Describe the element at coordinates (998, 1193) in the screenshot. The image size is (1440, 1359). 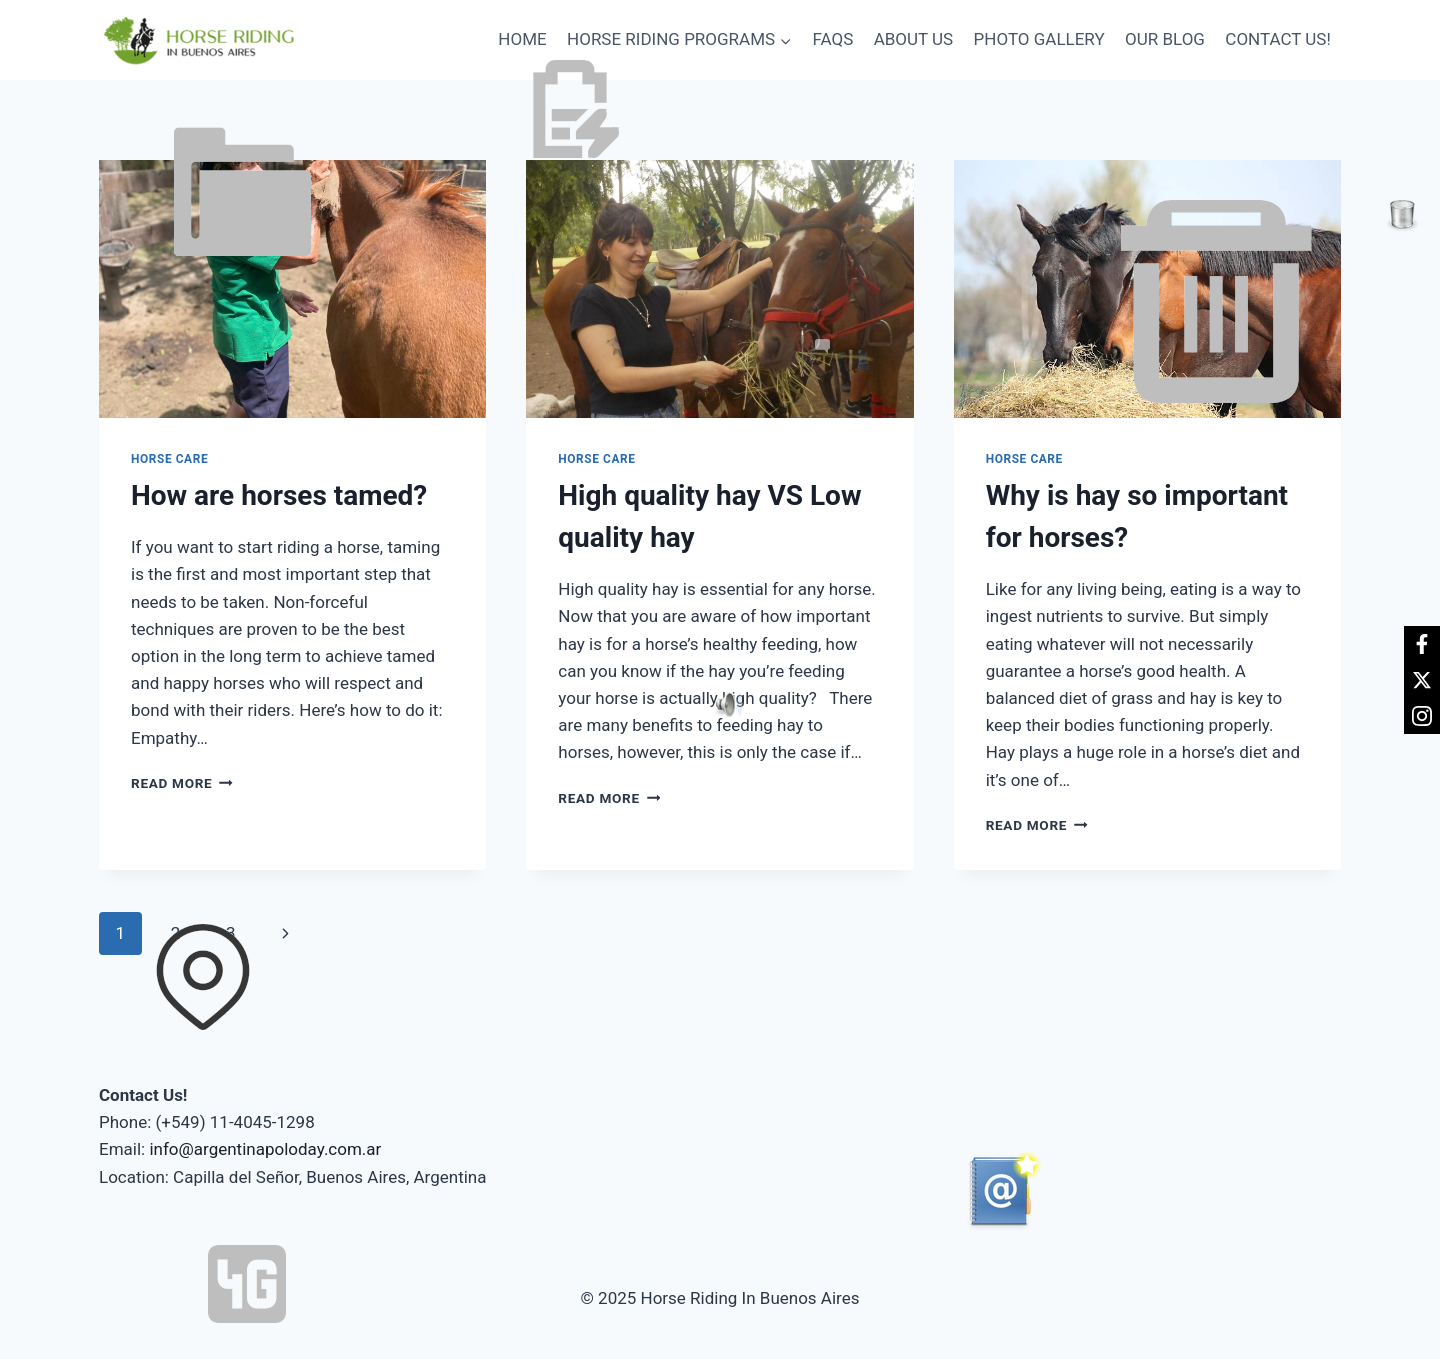
I see `create a new contact in address book` at that location.